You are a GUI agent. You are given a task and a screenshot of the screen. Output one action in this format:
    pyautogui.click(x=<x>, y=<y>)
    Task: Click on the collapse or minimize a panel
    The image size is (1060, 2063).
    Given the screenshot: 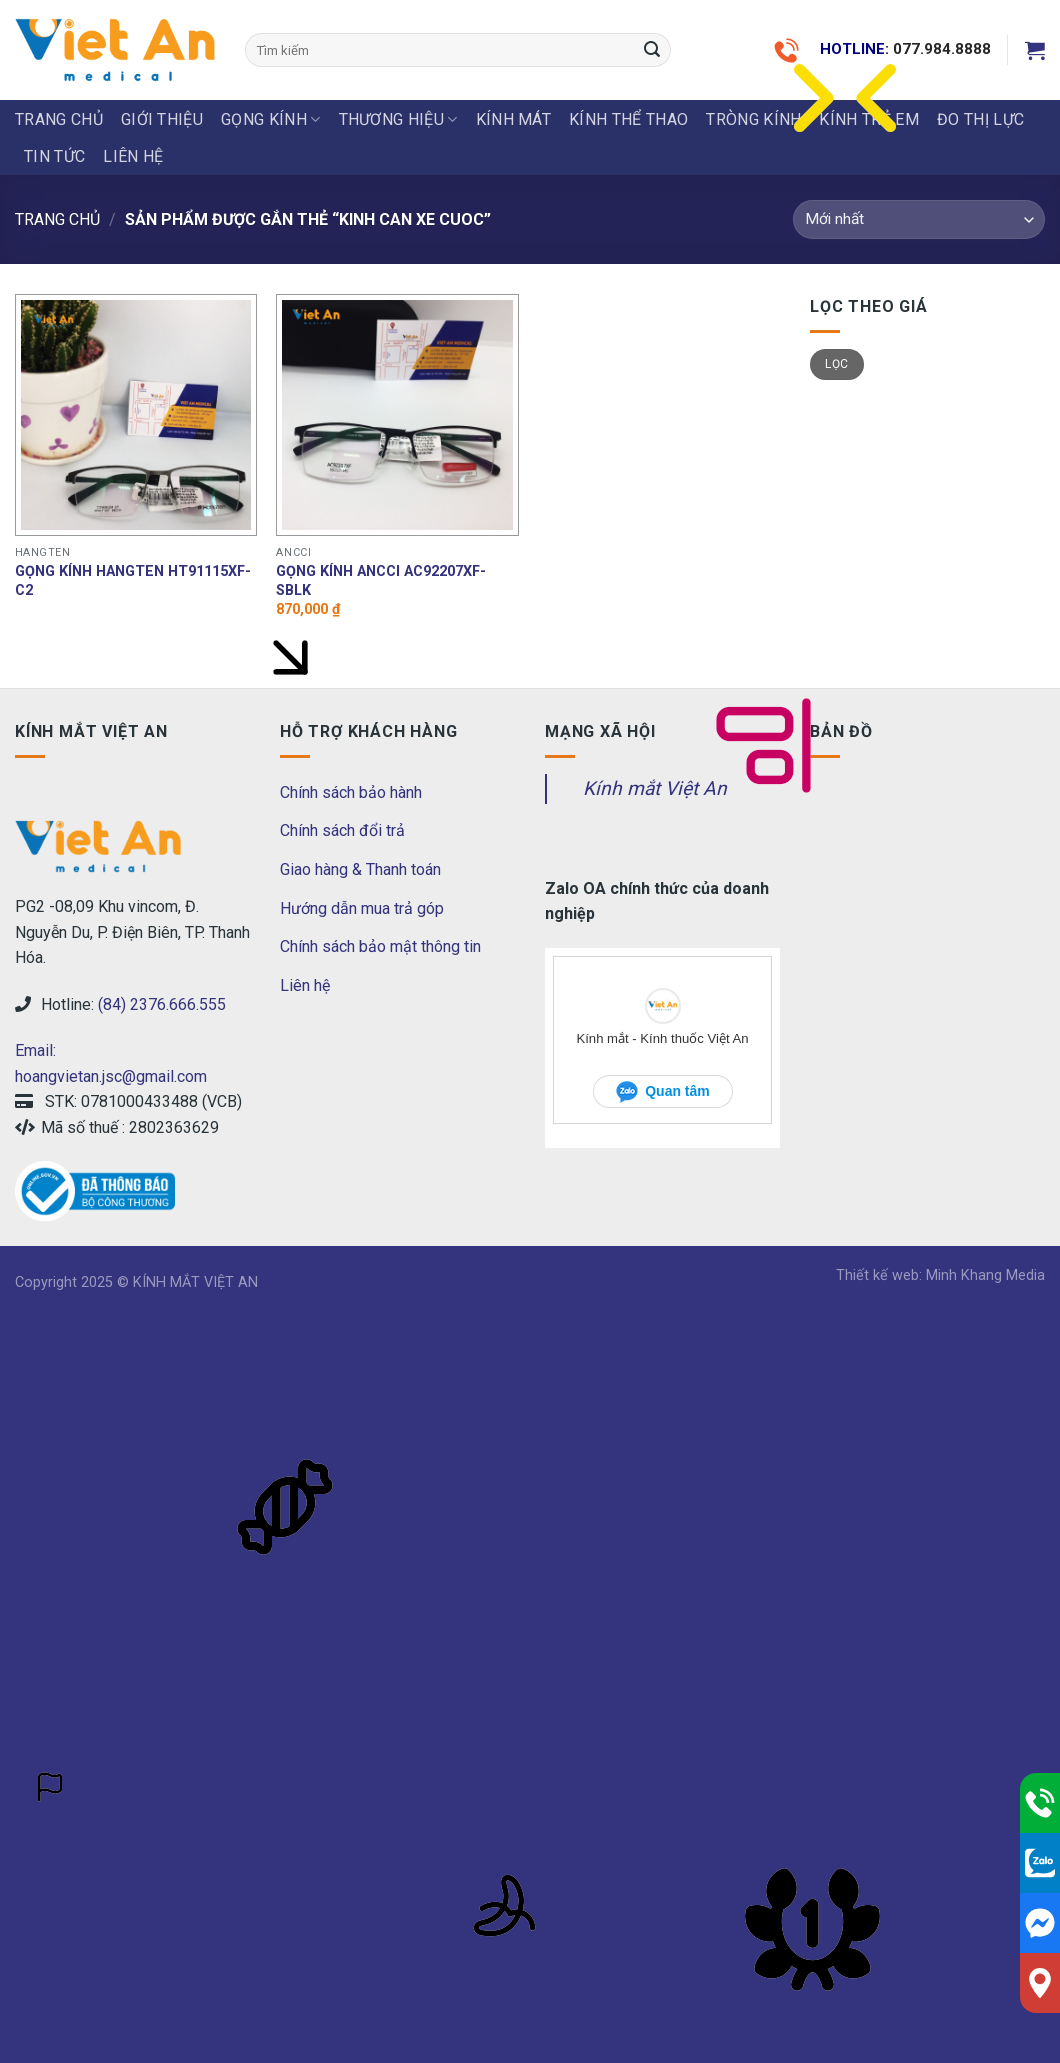 What is the action you would take?
    pyautogui.click(x=845, y=98)
    